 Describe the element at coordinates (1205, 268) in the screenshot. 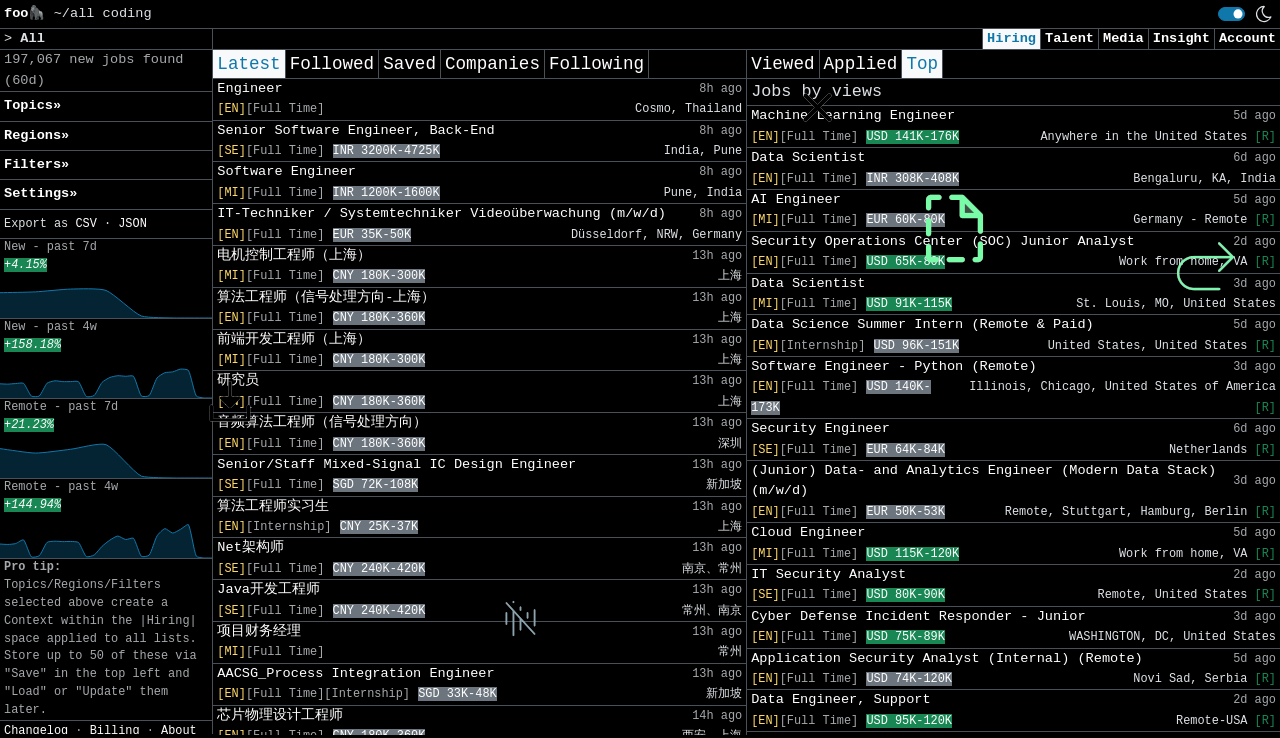

I see `redo or repeat last action` at that location.